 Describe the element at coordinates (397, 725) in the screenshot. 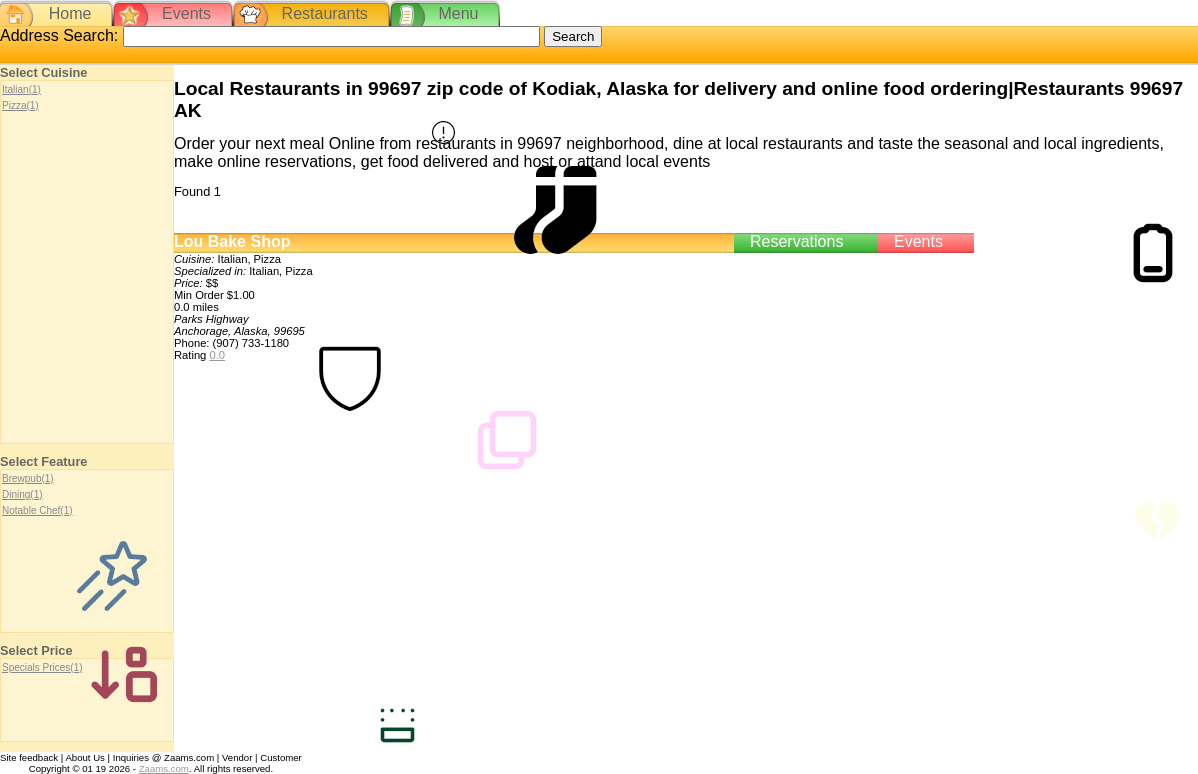

I see `align content to bottom of container` at that location.